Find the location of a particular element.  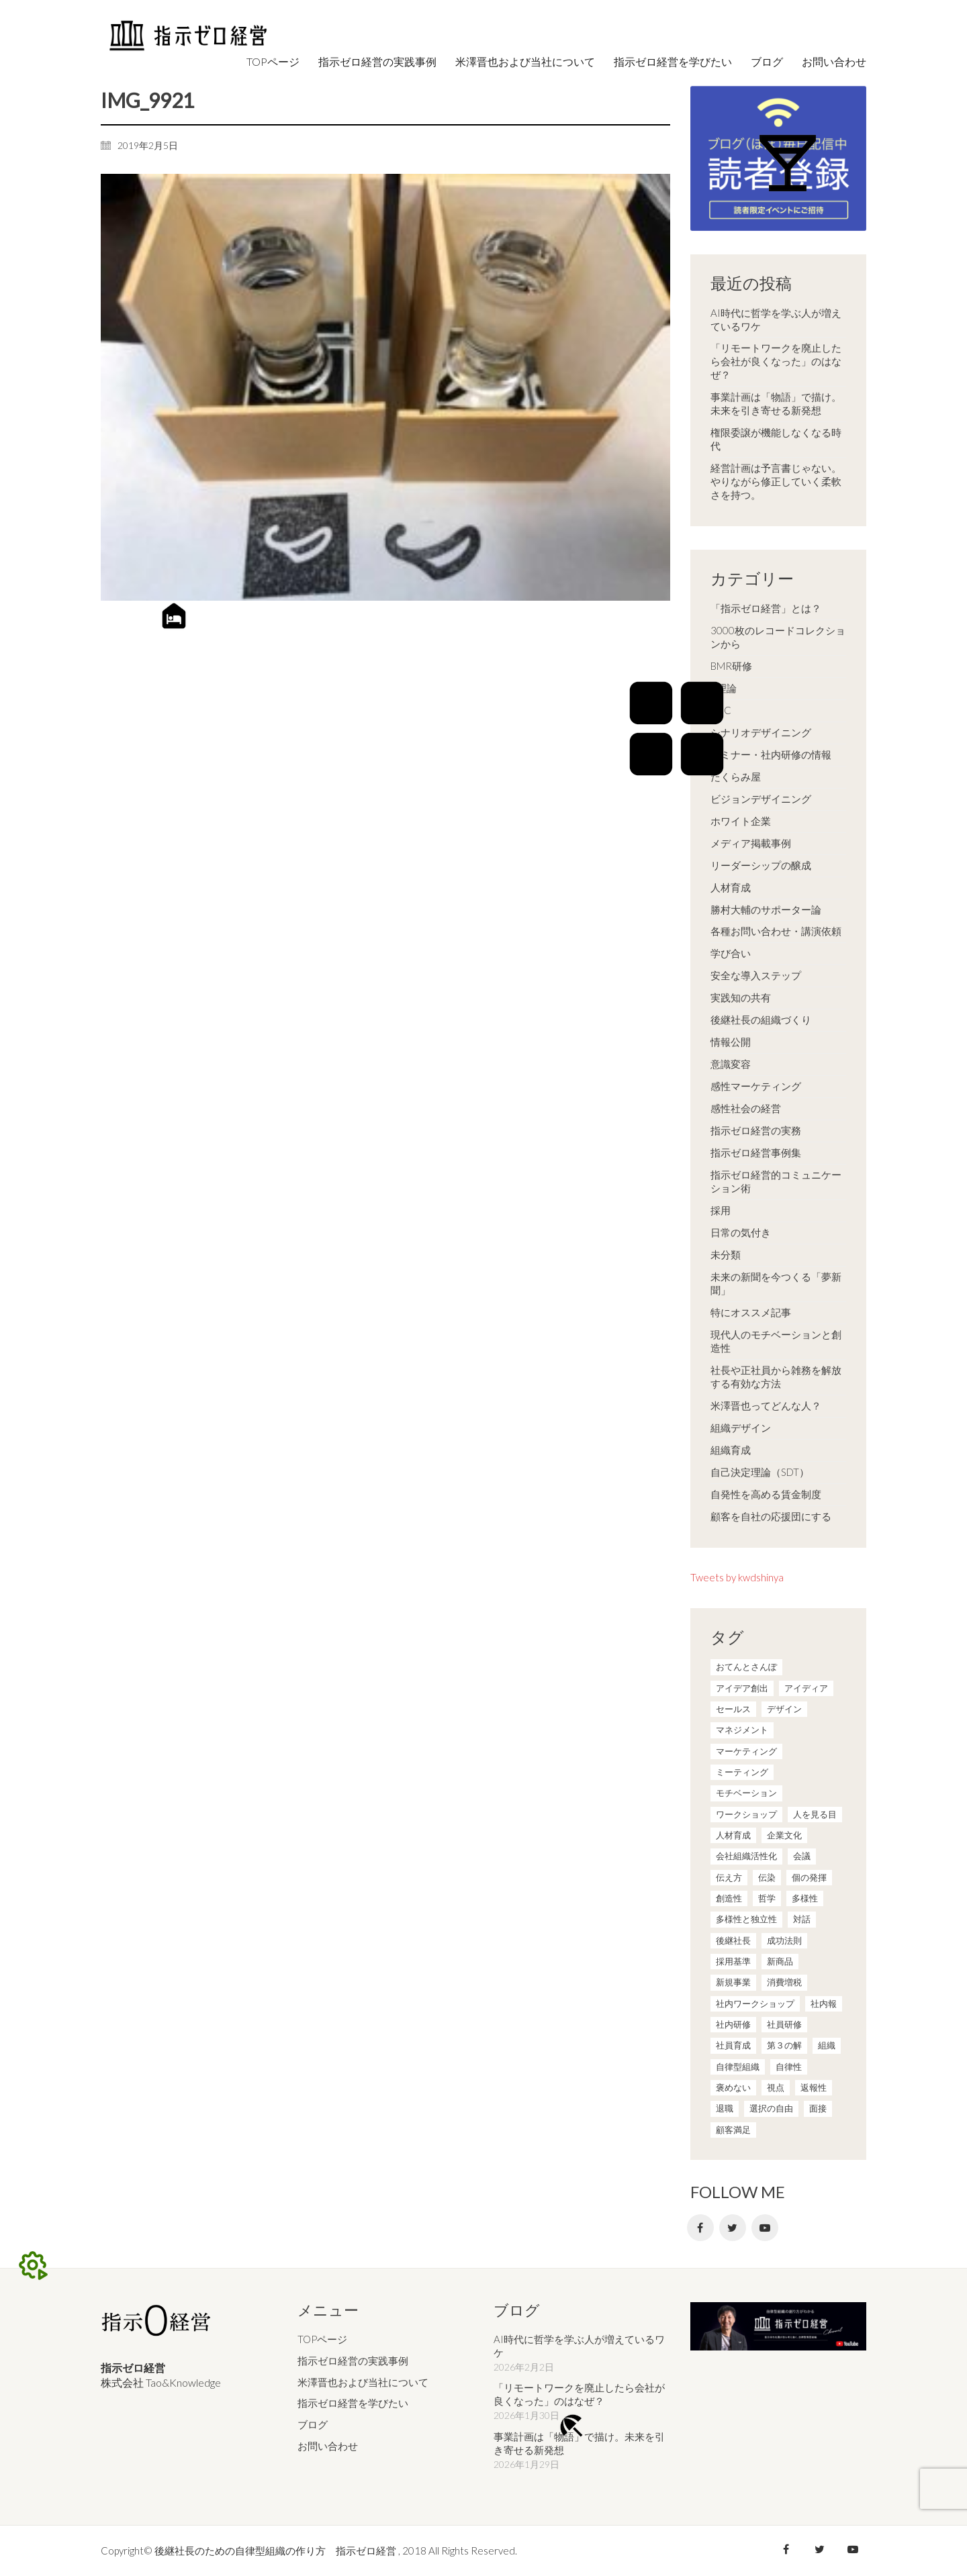

access beach or vacation-related information is located at coordinates (571, 2426).